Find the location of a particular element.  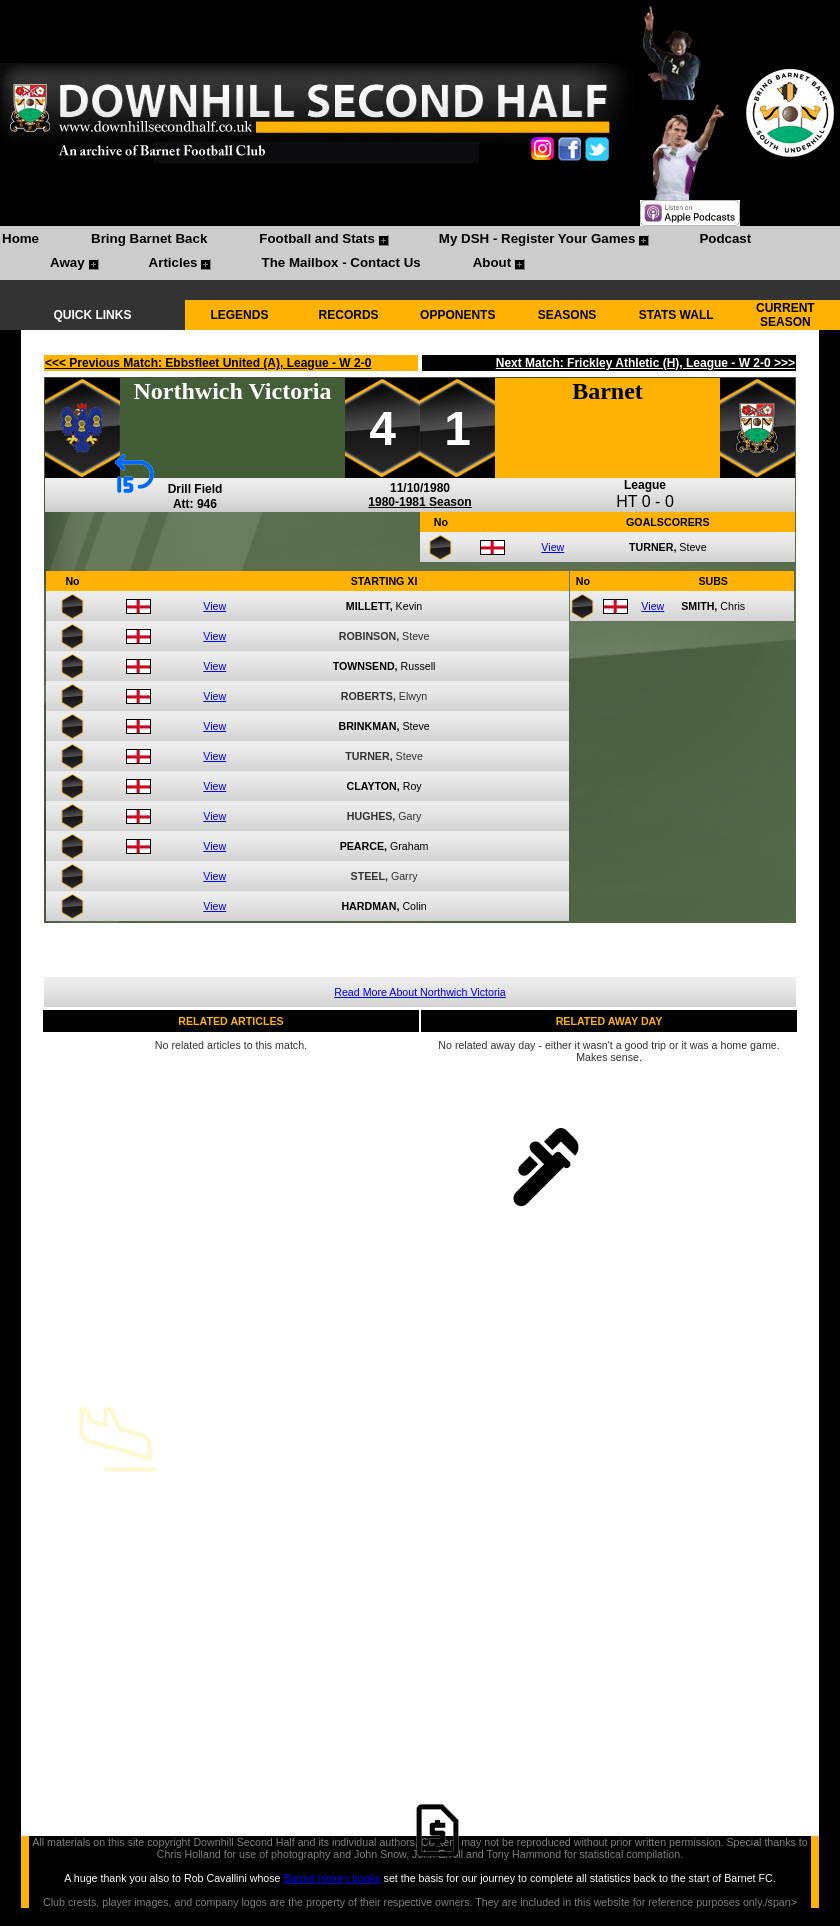

indicates flight arrival or landing status is located at coordinates (114, 1439).